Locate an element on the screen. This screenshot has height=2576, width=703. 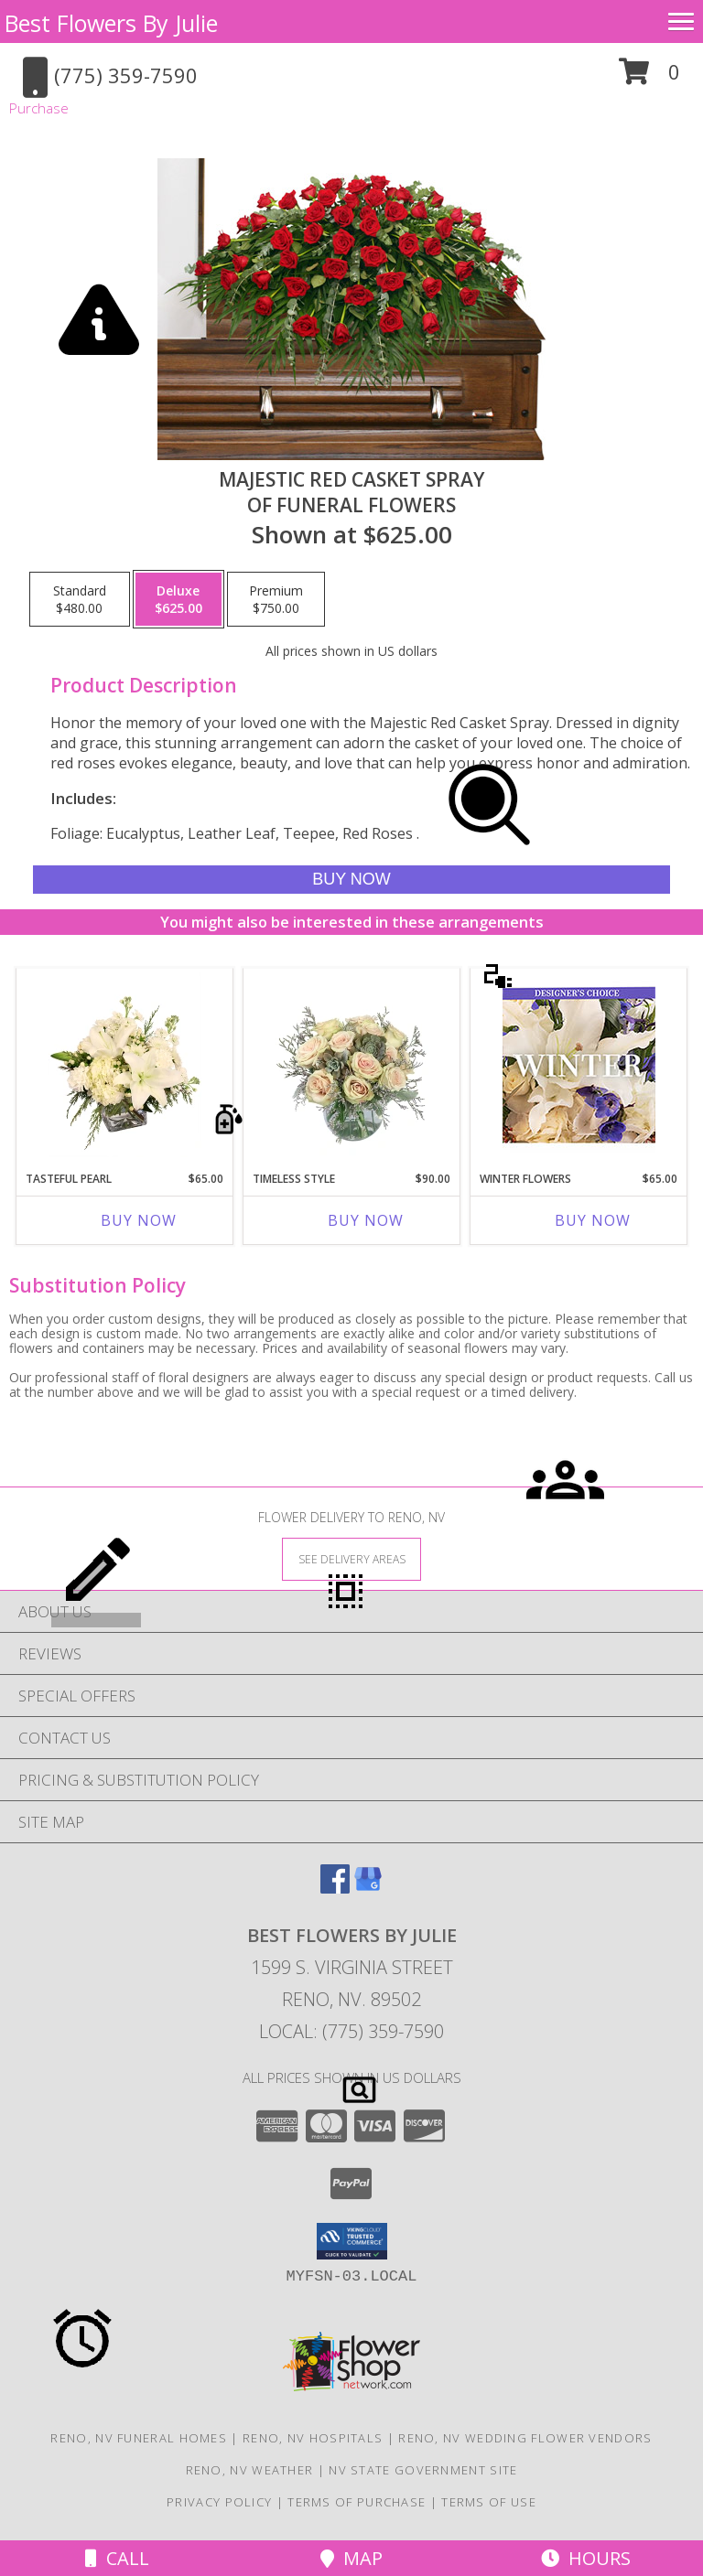
view or manage groups is located at coordinates (565, 1479).